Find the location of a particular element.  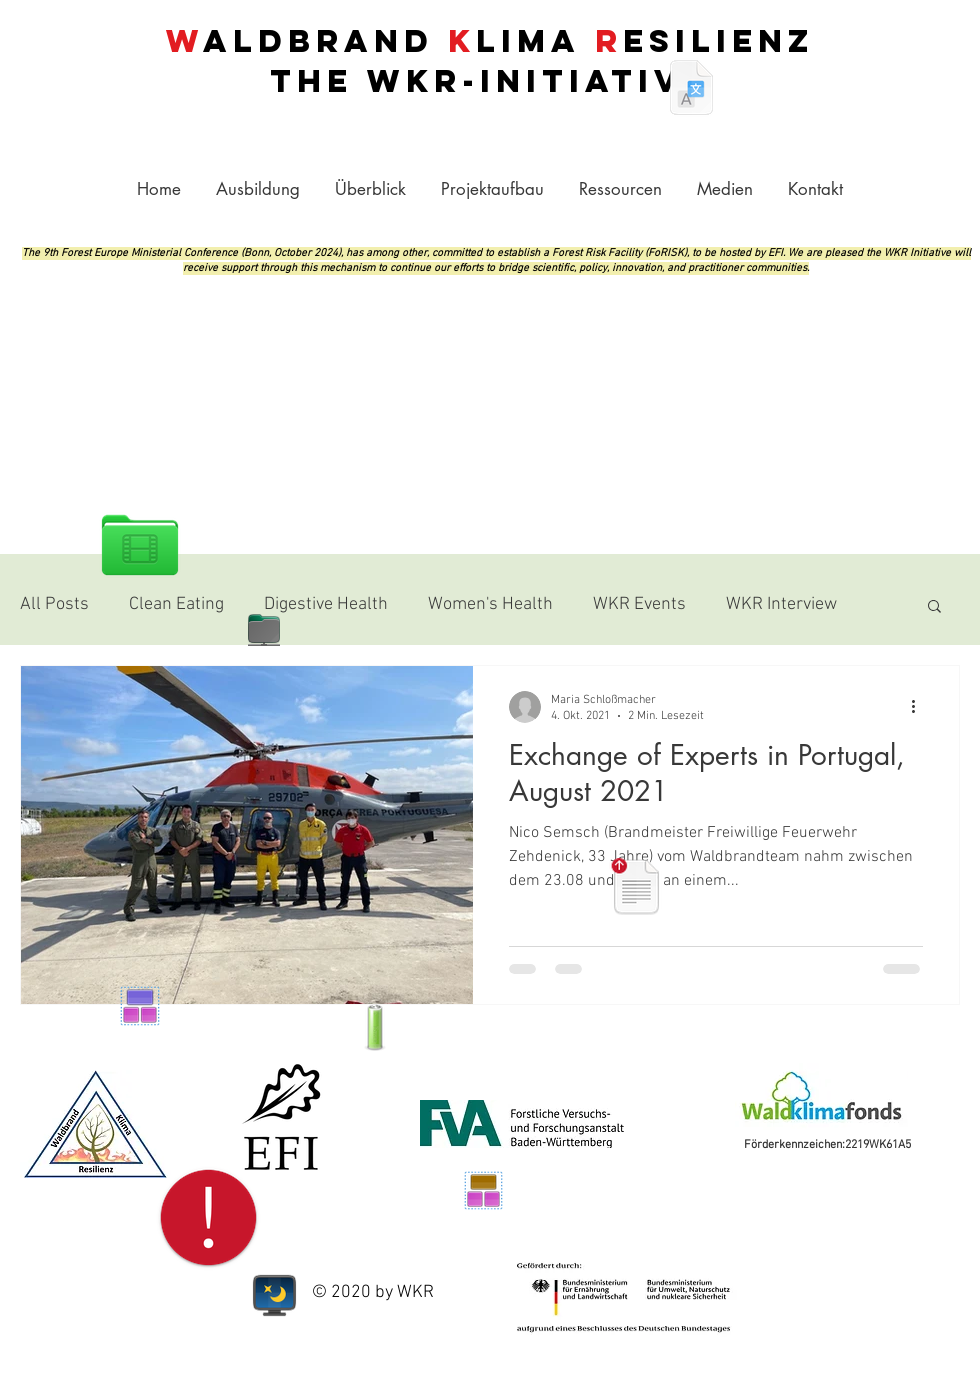

indicates battery is fully charged is located at coordinates (375, 1028).